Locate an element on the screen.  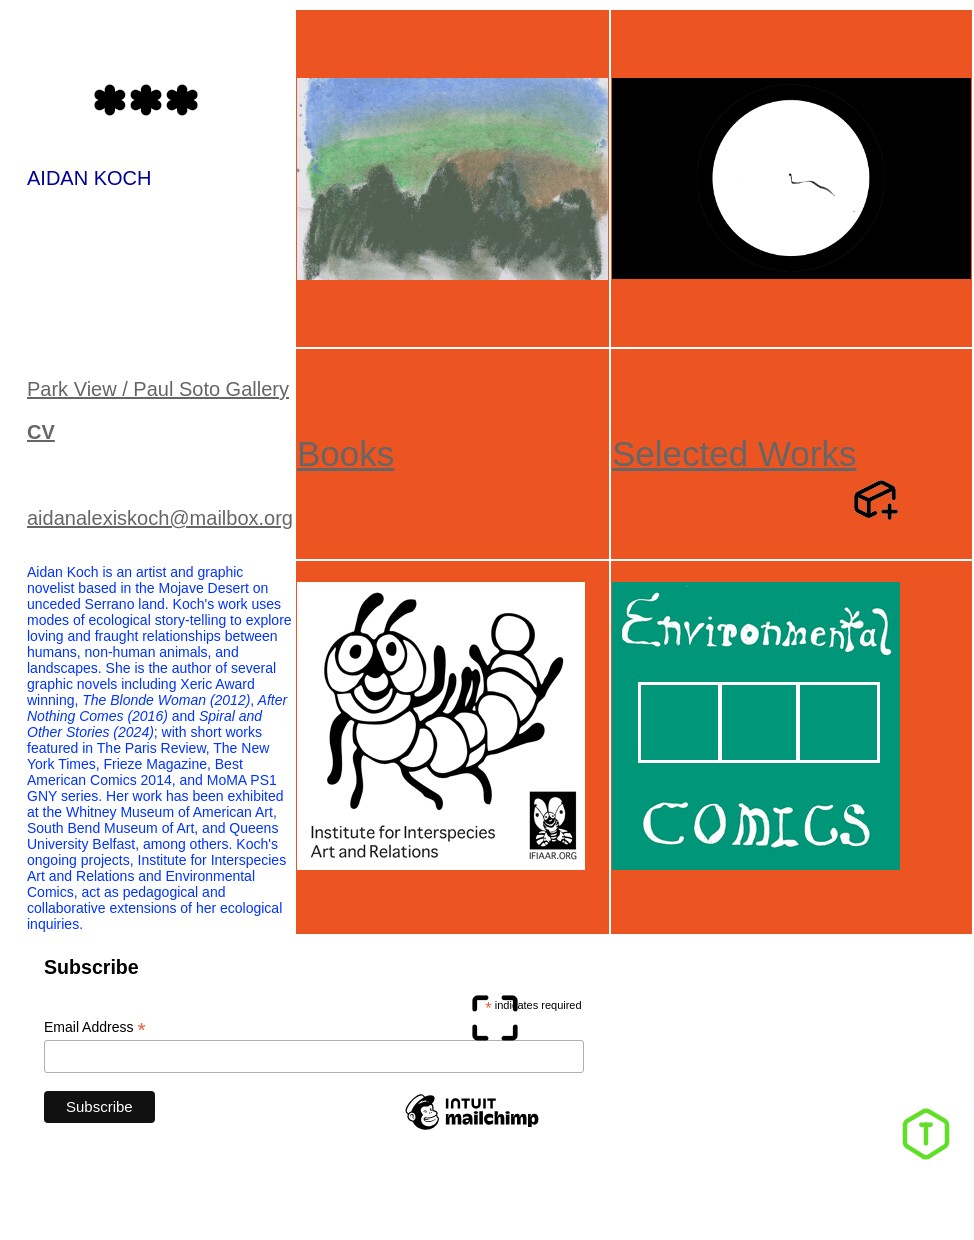
indicates a category or tag starting with "T" is located at coordinates (926, 1134).